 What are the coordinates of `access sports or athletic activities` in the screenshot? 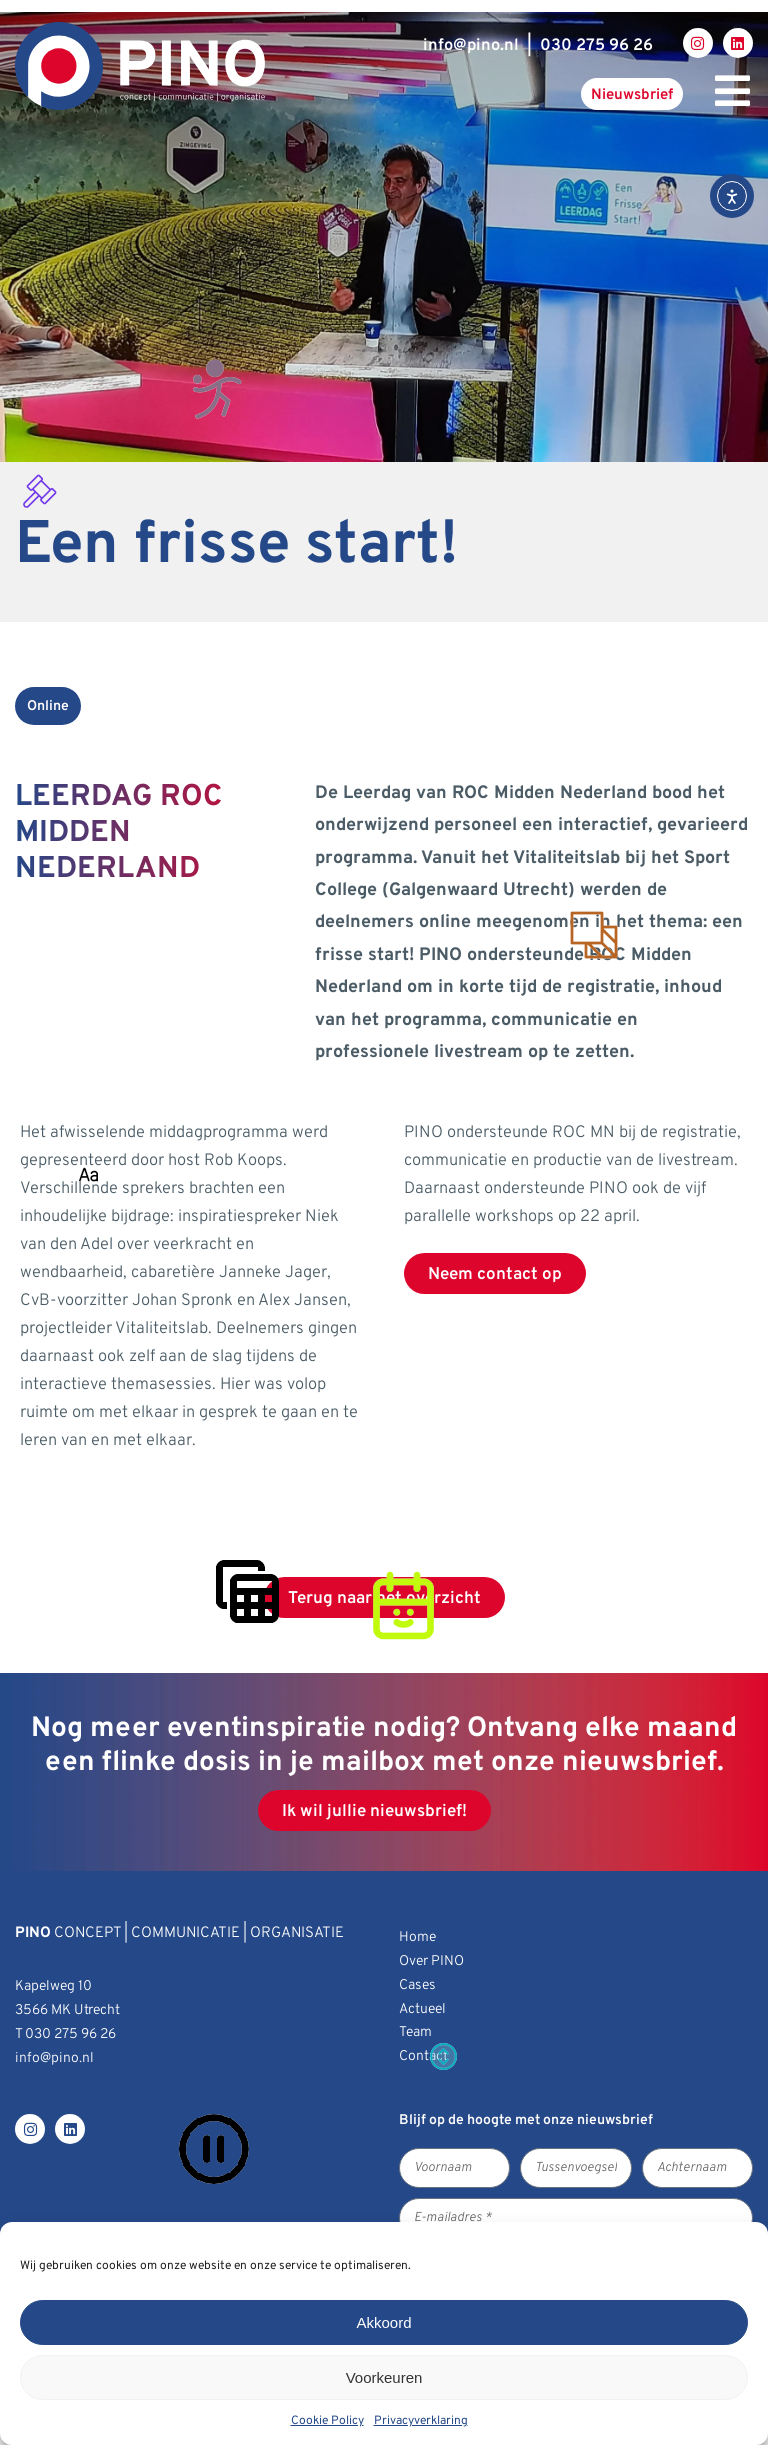 It's located at (215, 388).